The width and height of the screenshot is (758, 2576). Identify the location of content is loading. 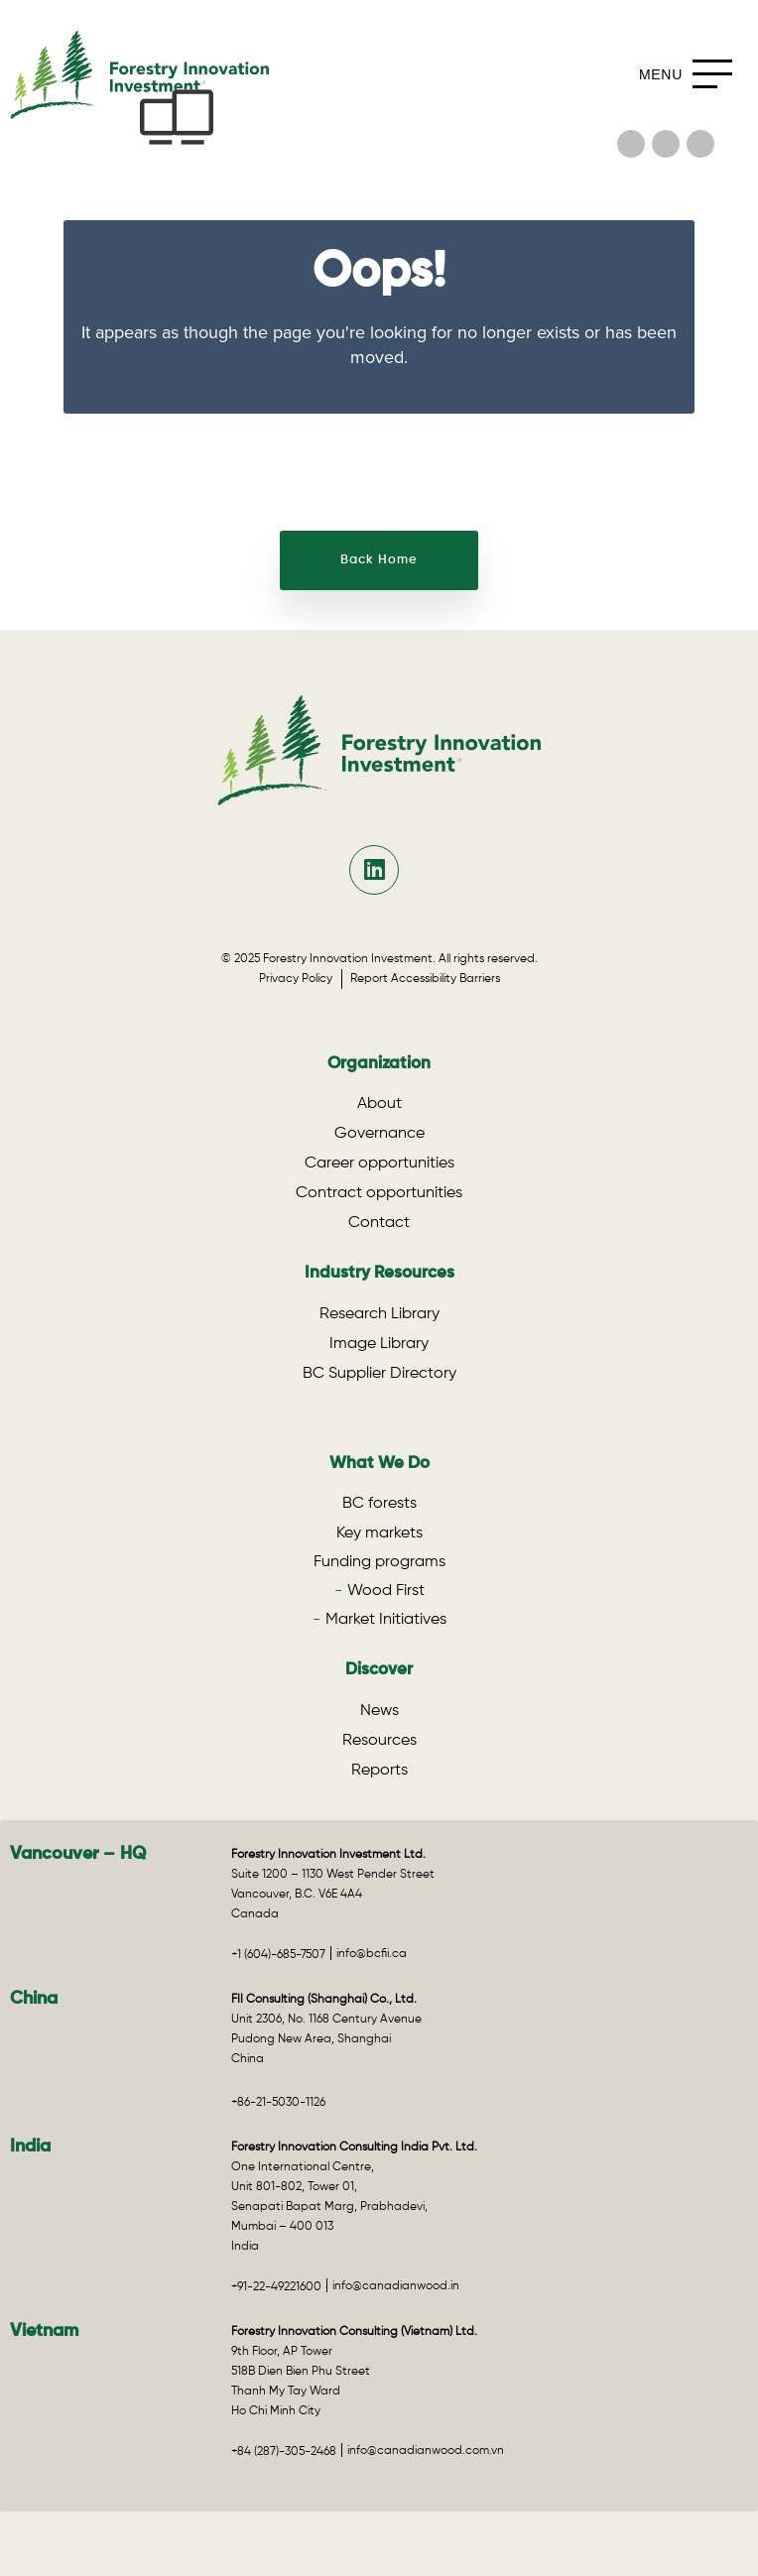
(666, 144).